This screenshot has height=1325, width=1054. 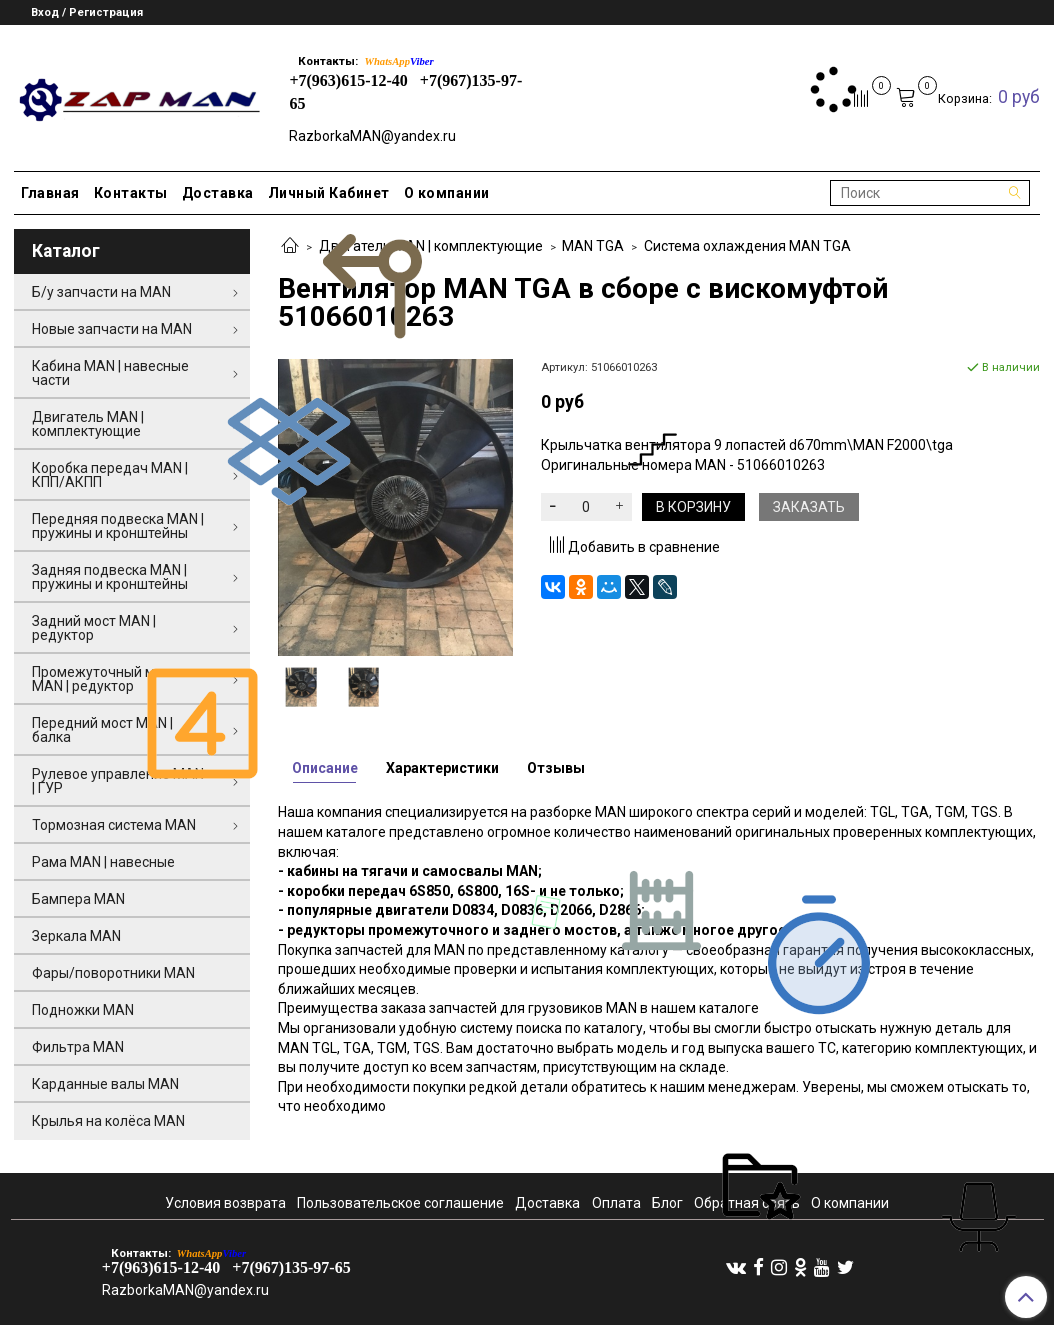 I want to click on take the left exit at the roundabout, so click(x=378, y=289).